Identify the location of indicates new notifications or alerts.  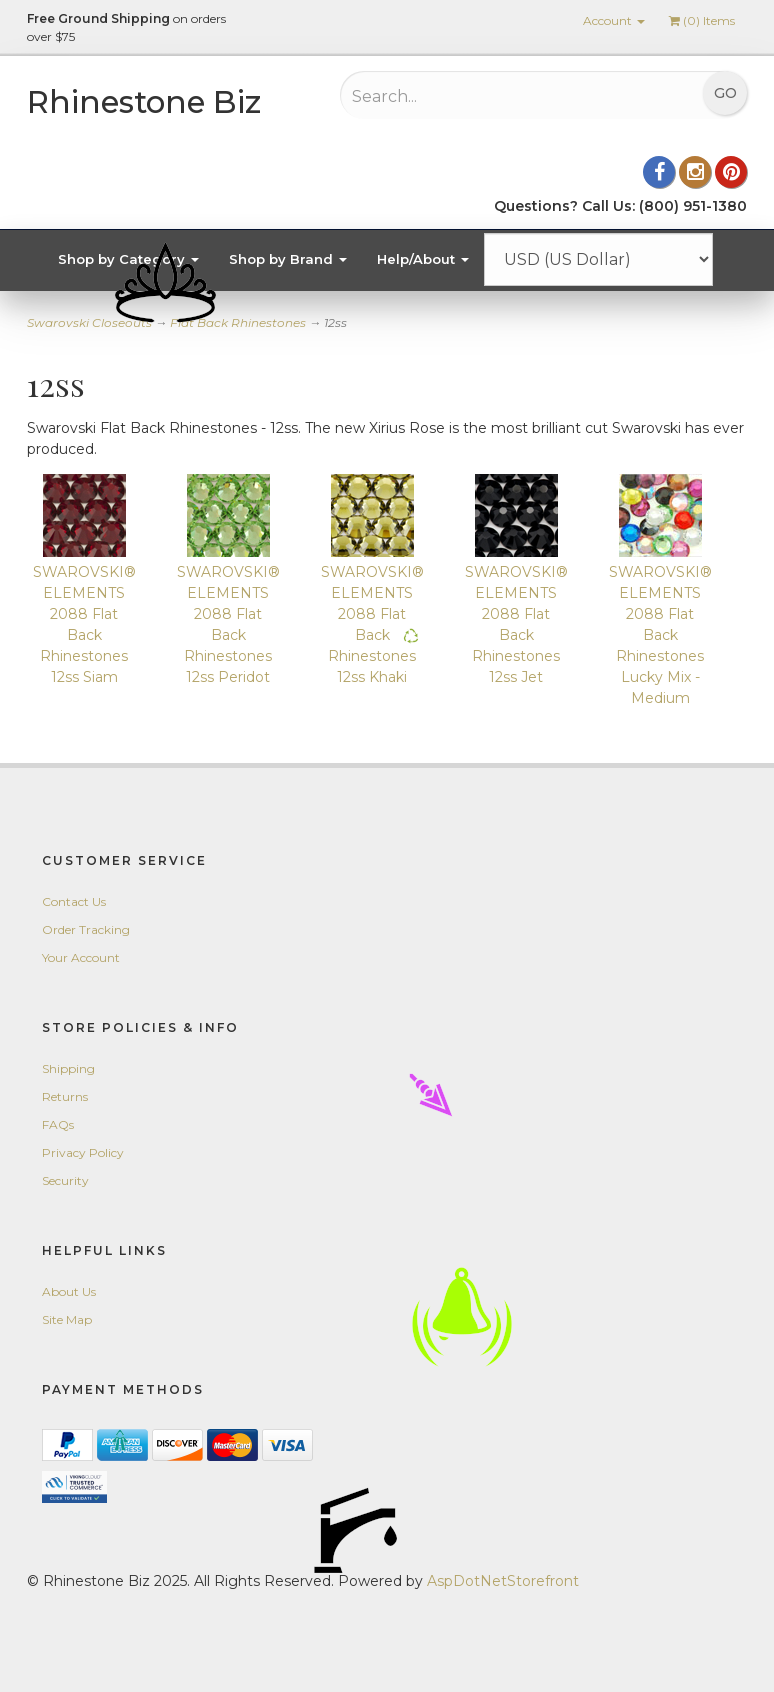
(462, 1316).